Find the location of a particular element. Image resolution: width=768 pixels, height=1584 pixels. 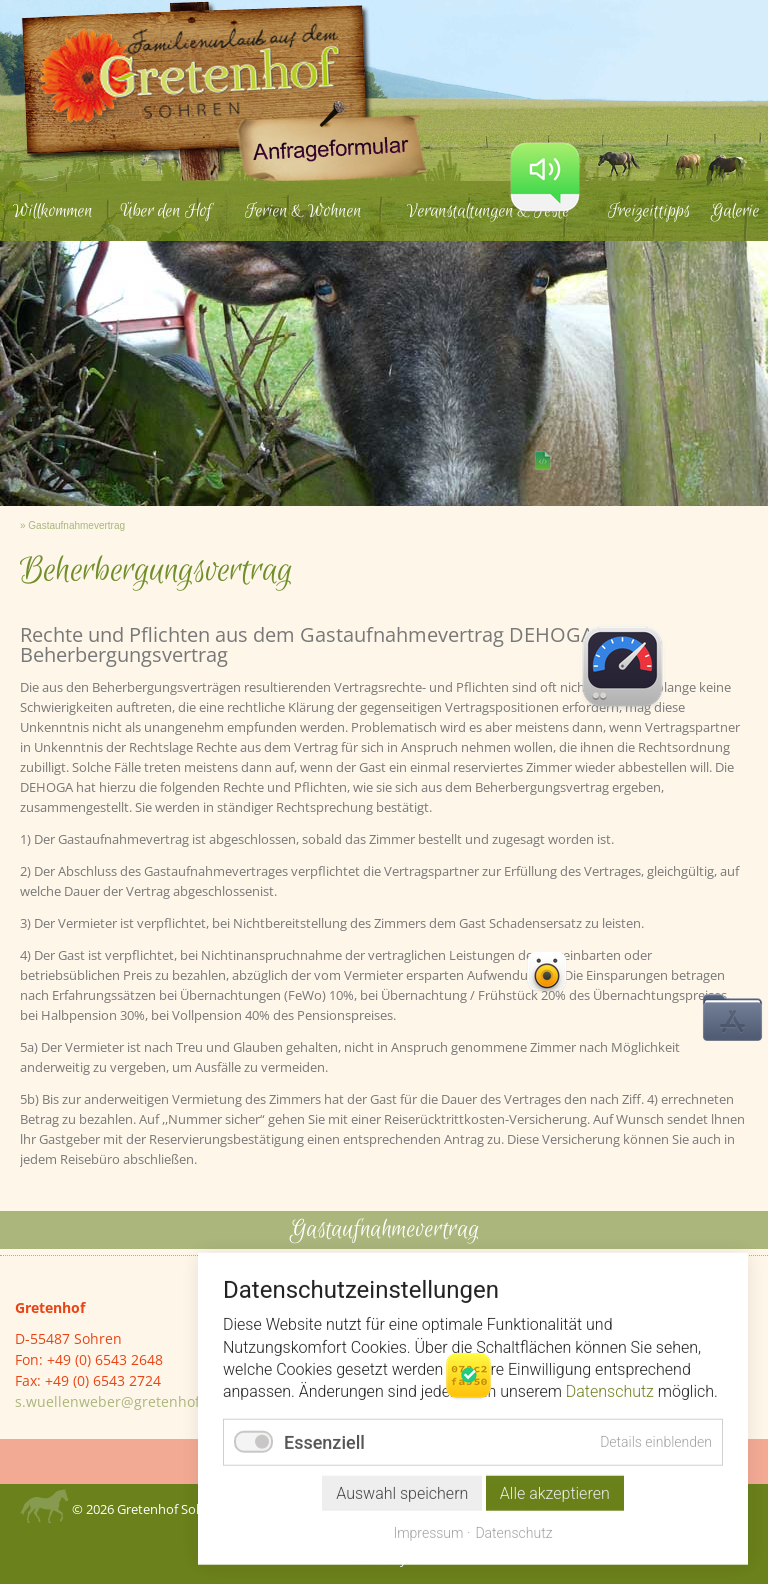

open kmouth text-to-speech application is located at coordinates (545, 177).